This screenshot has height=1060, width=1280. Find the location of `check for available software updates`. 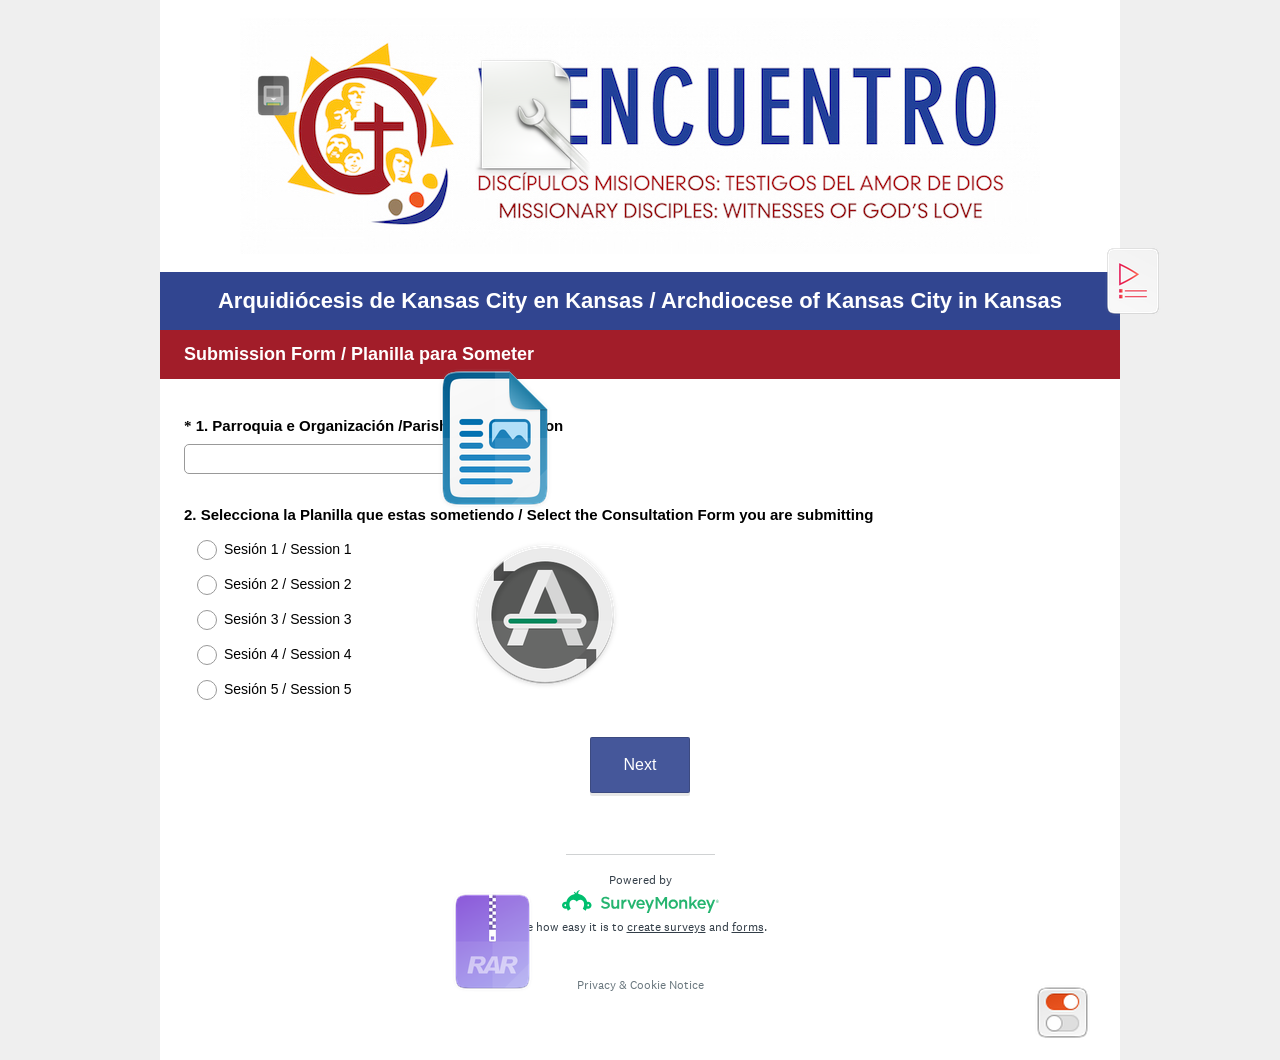

check for available software updates is located at coordinates (545, 615).